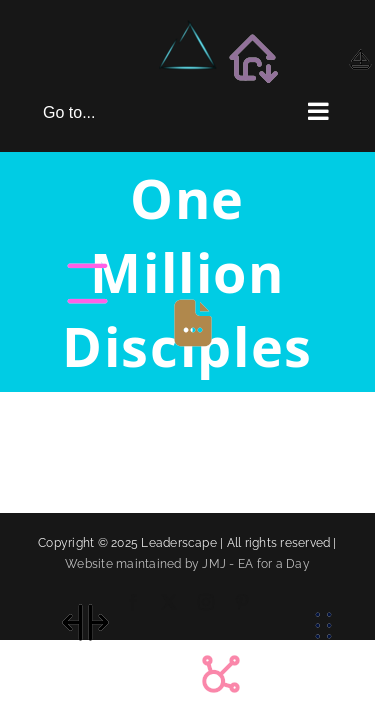 The height and width of the screenshot is (720, 375). Describe the element at coordinates (360, 60) in the screenshot. I see `access sailing or boating activities` at that location.